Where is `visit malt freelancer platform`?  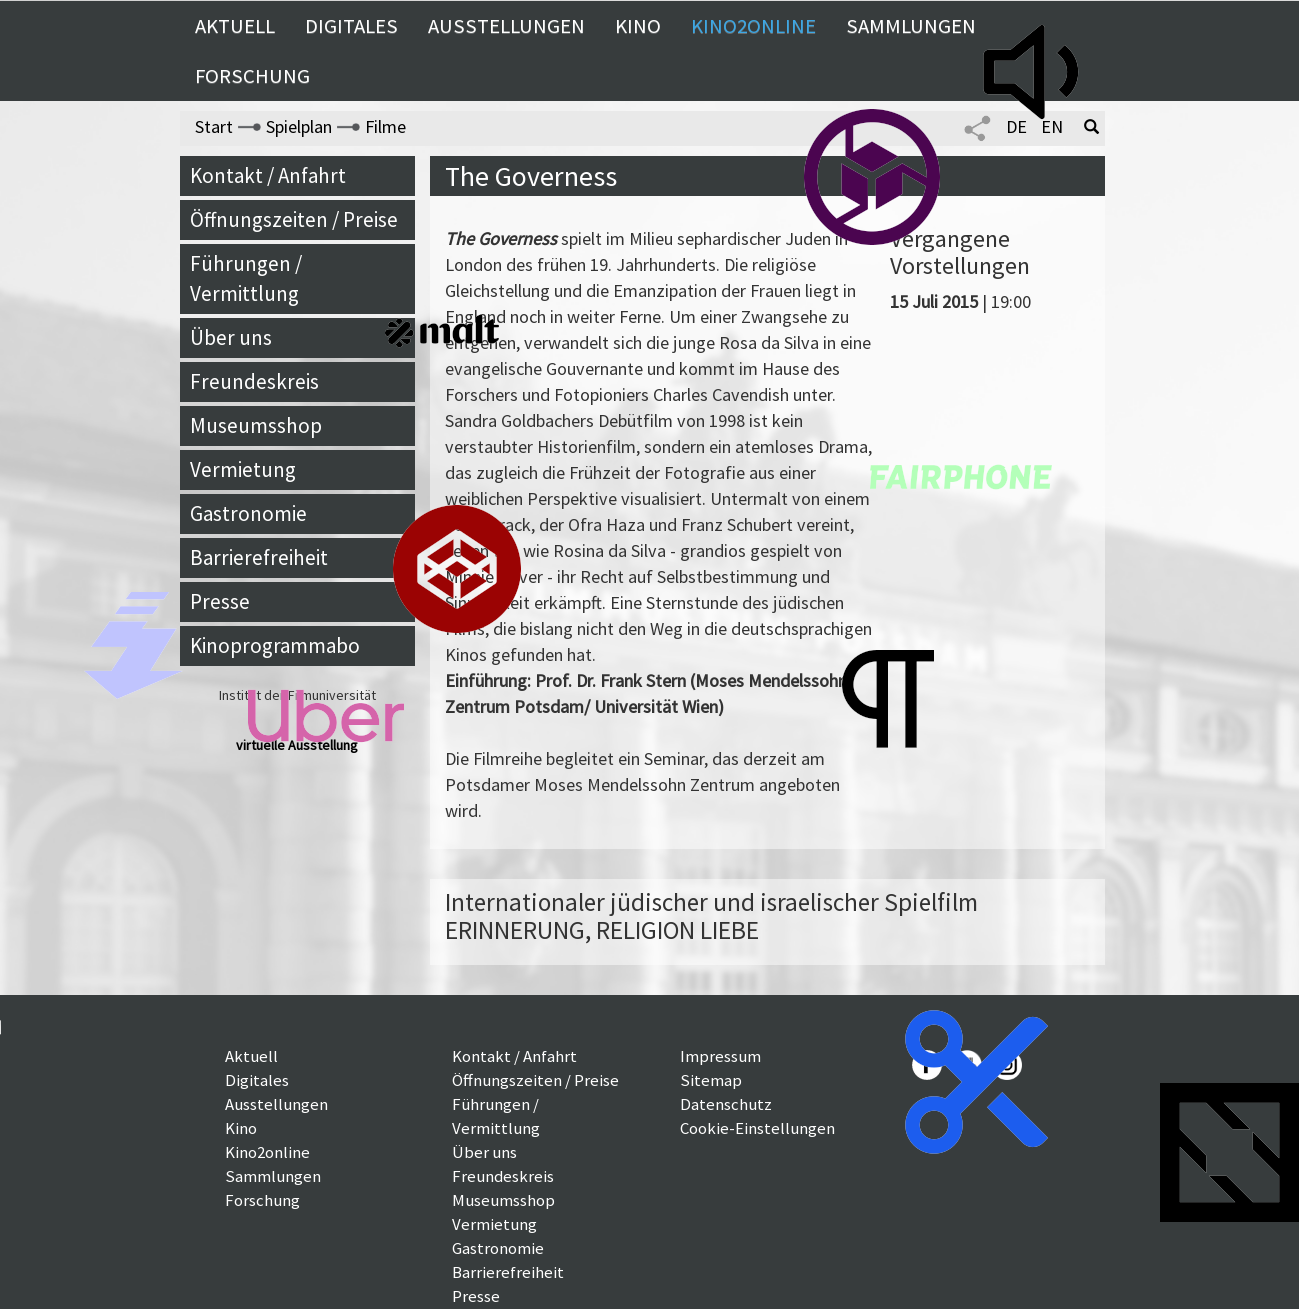
visit malt freelancer platform is located at coordinates (442, 331).